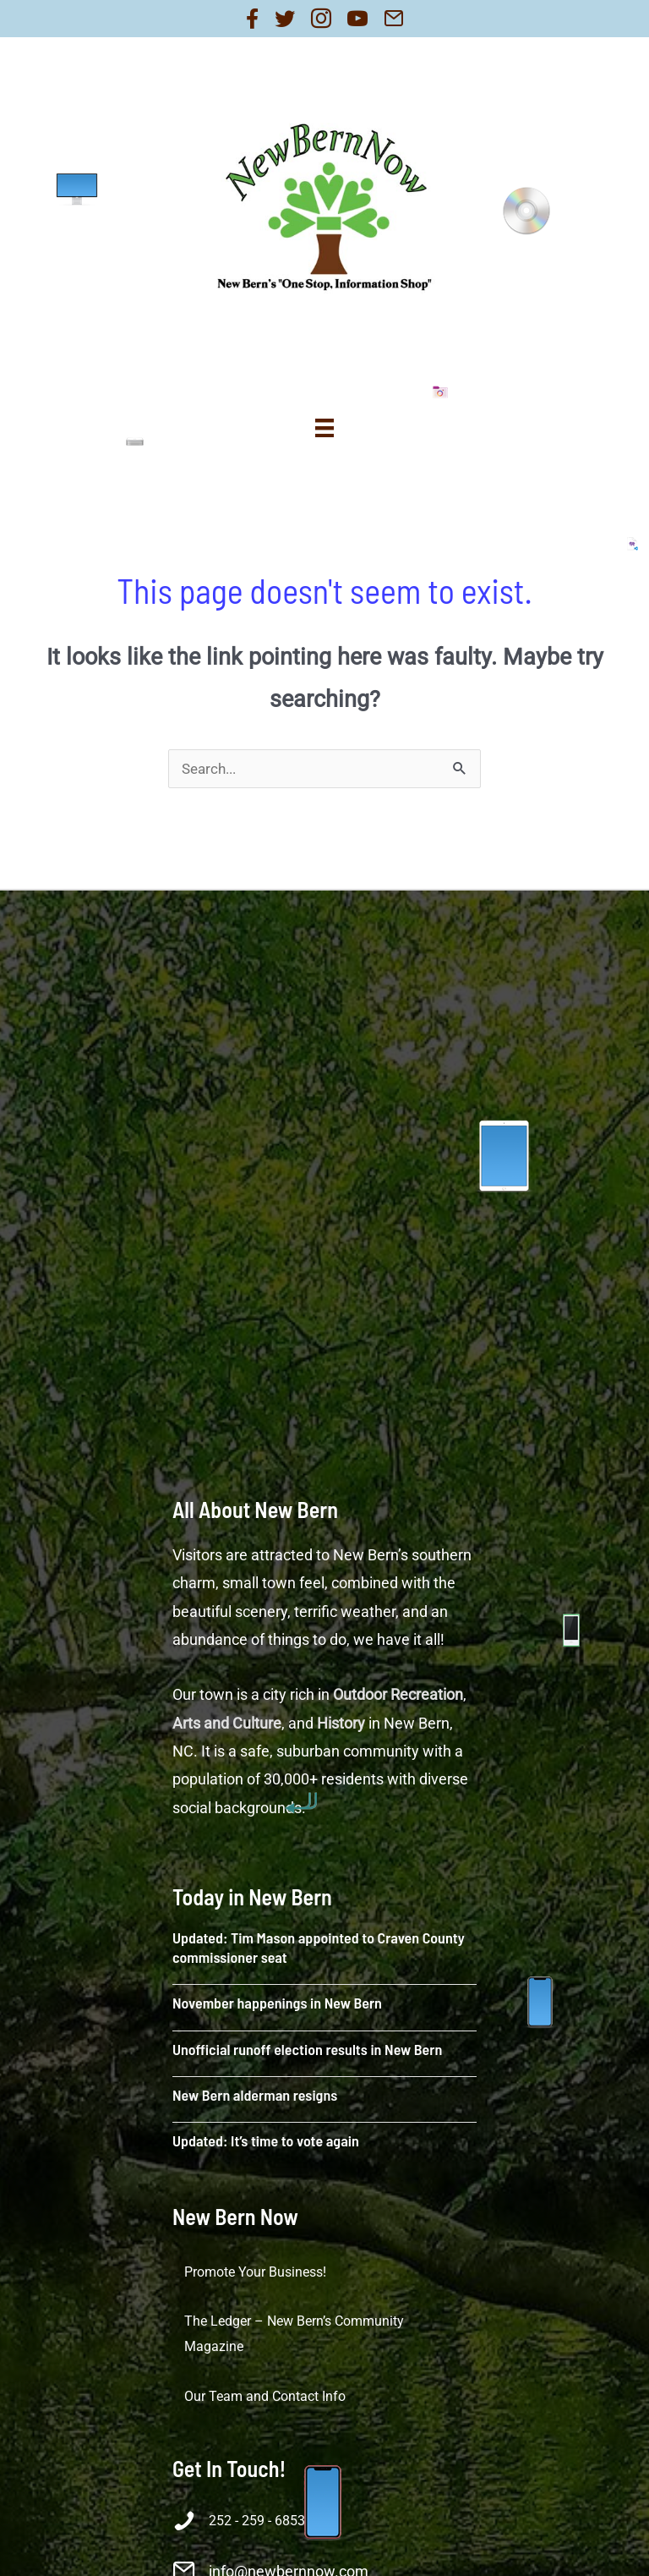 This screenshot has height=2576, width=649. What do you see at coordinates (323, 2503) in the screenshot?
I see `iPhone XR device icon in coral/red color` at bounding box center [323, 2503].